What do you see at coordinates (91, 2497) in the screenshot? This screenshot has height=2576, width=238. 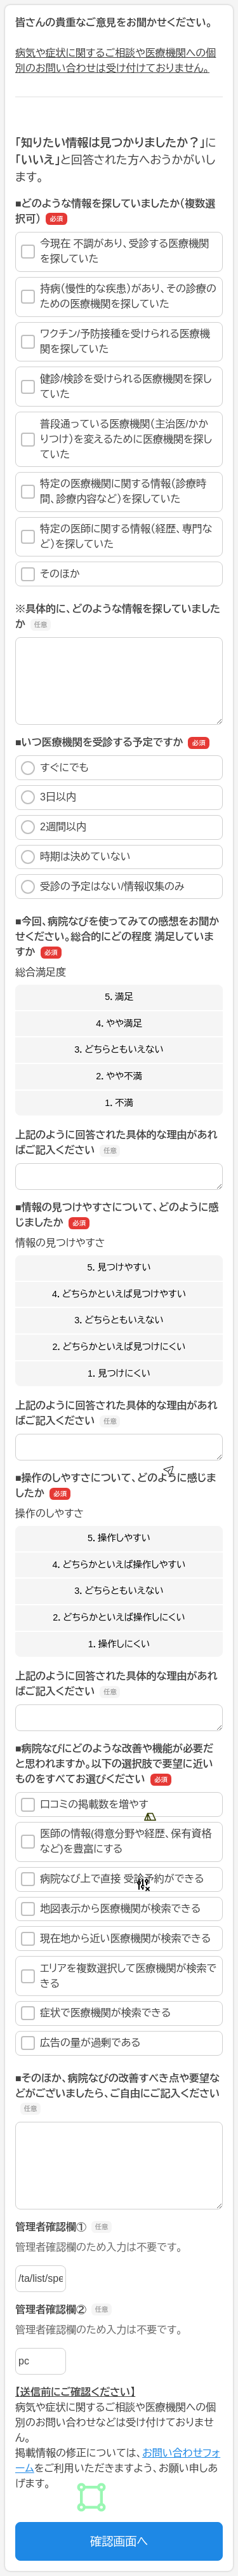 I see `access shape tools or drawing options` at bounding box center [91, 2497].